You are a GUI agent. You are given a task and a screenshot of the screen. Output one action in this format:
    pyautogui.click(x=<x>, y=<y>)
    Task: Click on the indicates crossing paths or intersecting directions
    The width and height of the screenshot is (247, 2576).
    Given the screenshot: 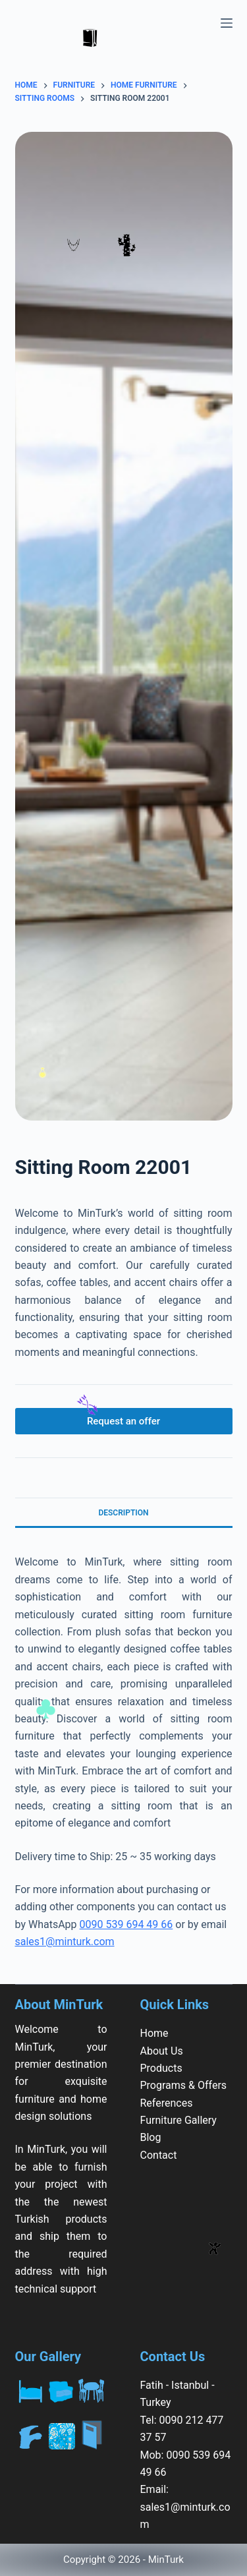 What is the action you would take?
    pyautogui.click(x=87, y=1405)
    